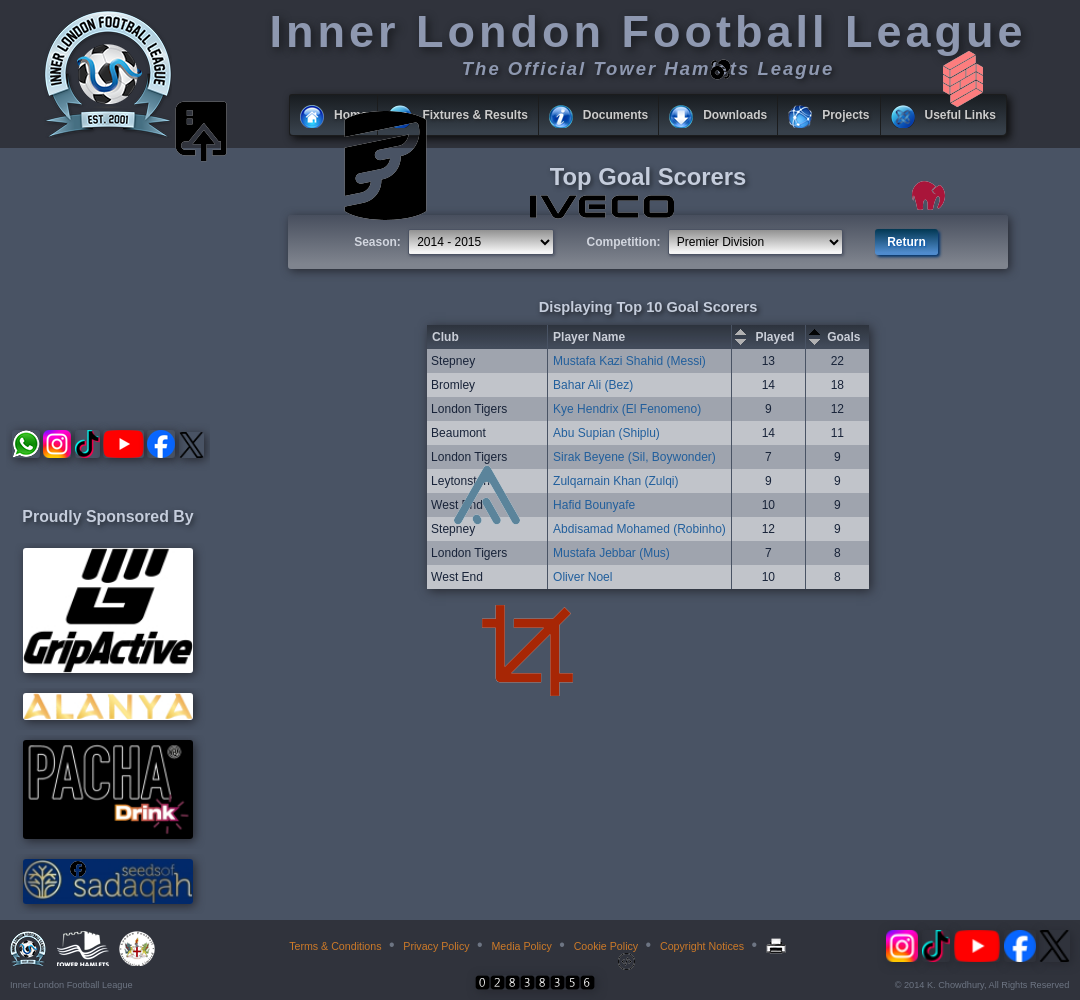 Image resolution: width=1080 pixels, height=1000 pixels. I want to click on crop an image or photo, so click(527, 650).